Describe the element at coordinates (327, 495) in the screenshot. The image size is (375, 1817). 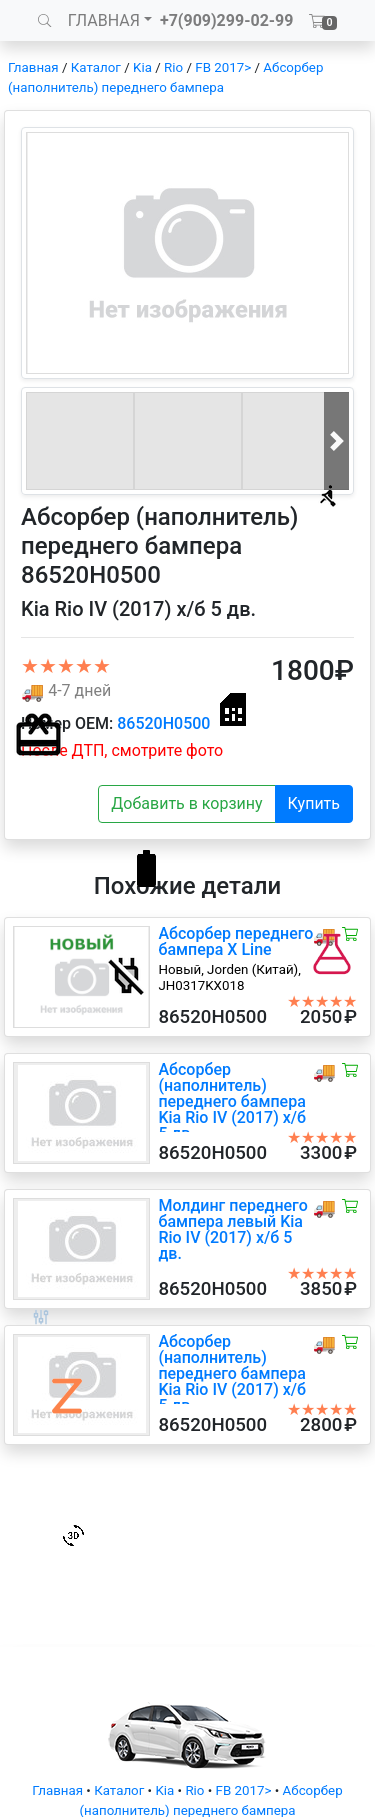
I see `access rowing or kayaking activities` at that location.